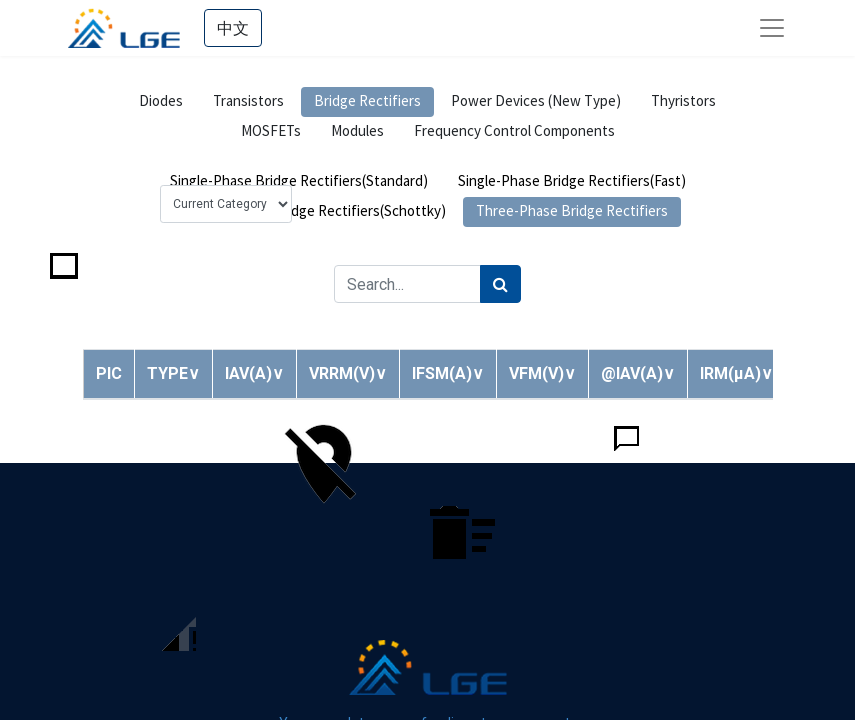 This screenshot has width=855, height=720. What do you see at coordinates (462, 532) in the screenshot?
I see `delete all selected items` at bounding box center [462, 532].